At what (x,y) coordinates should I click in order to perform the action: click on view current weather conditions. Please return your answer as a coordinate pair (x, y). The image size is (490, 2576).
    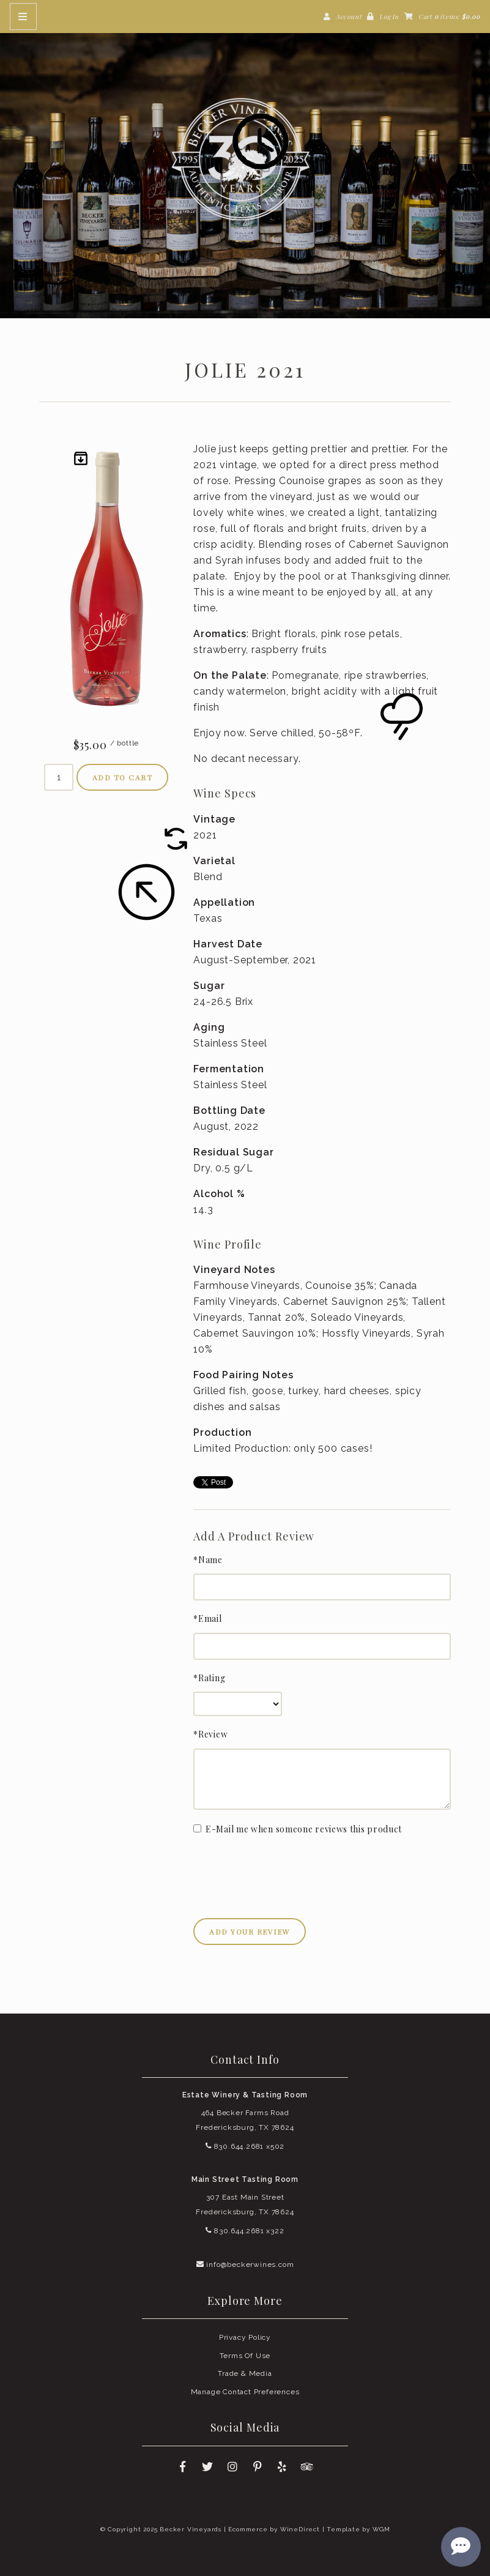
    Looking at the image, I should click on (401, 715).